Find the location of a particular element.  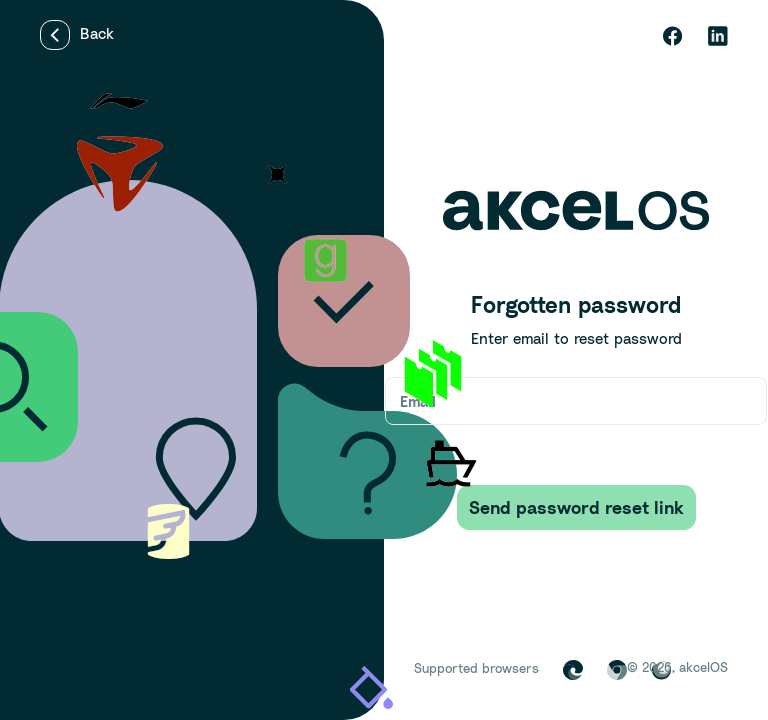

flyway database migration tool logo is located at coordinates (168, 531).